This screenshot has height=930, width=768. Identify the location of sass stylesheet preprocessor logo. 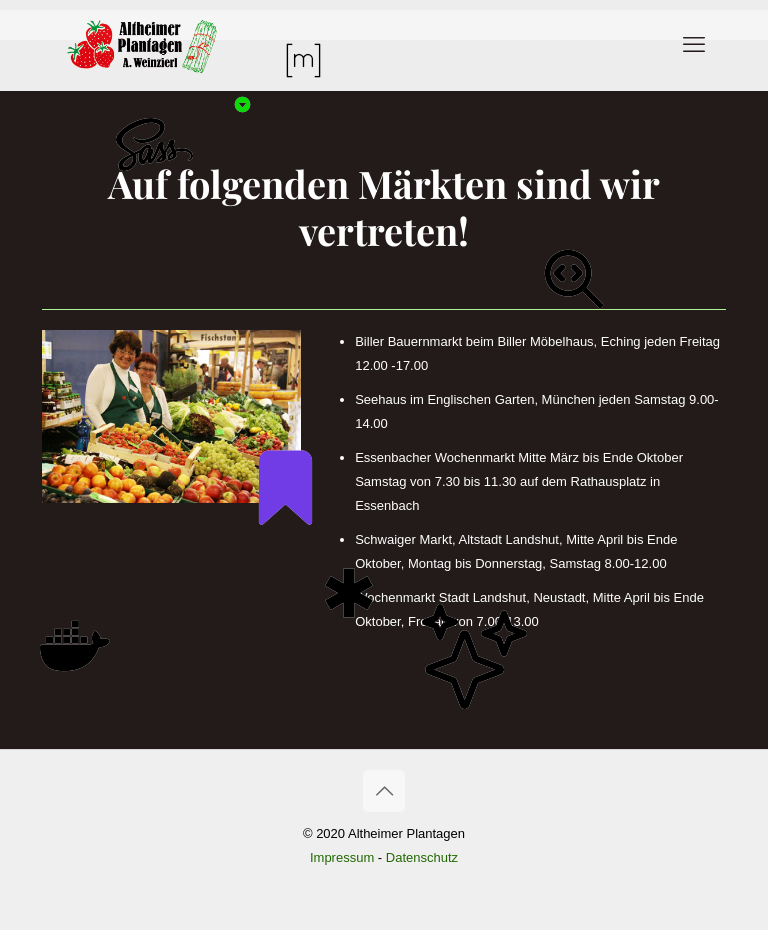
(154, 144).